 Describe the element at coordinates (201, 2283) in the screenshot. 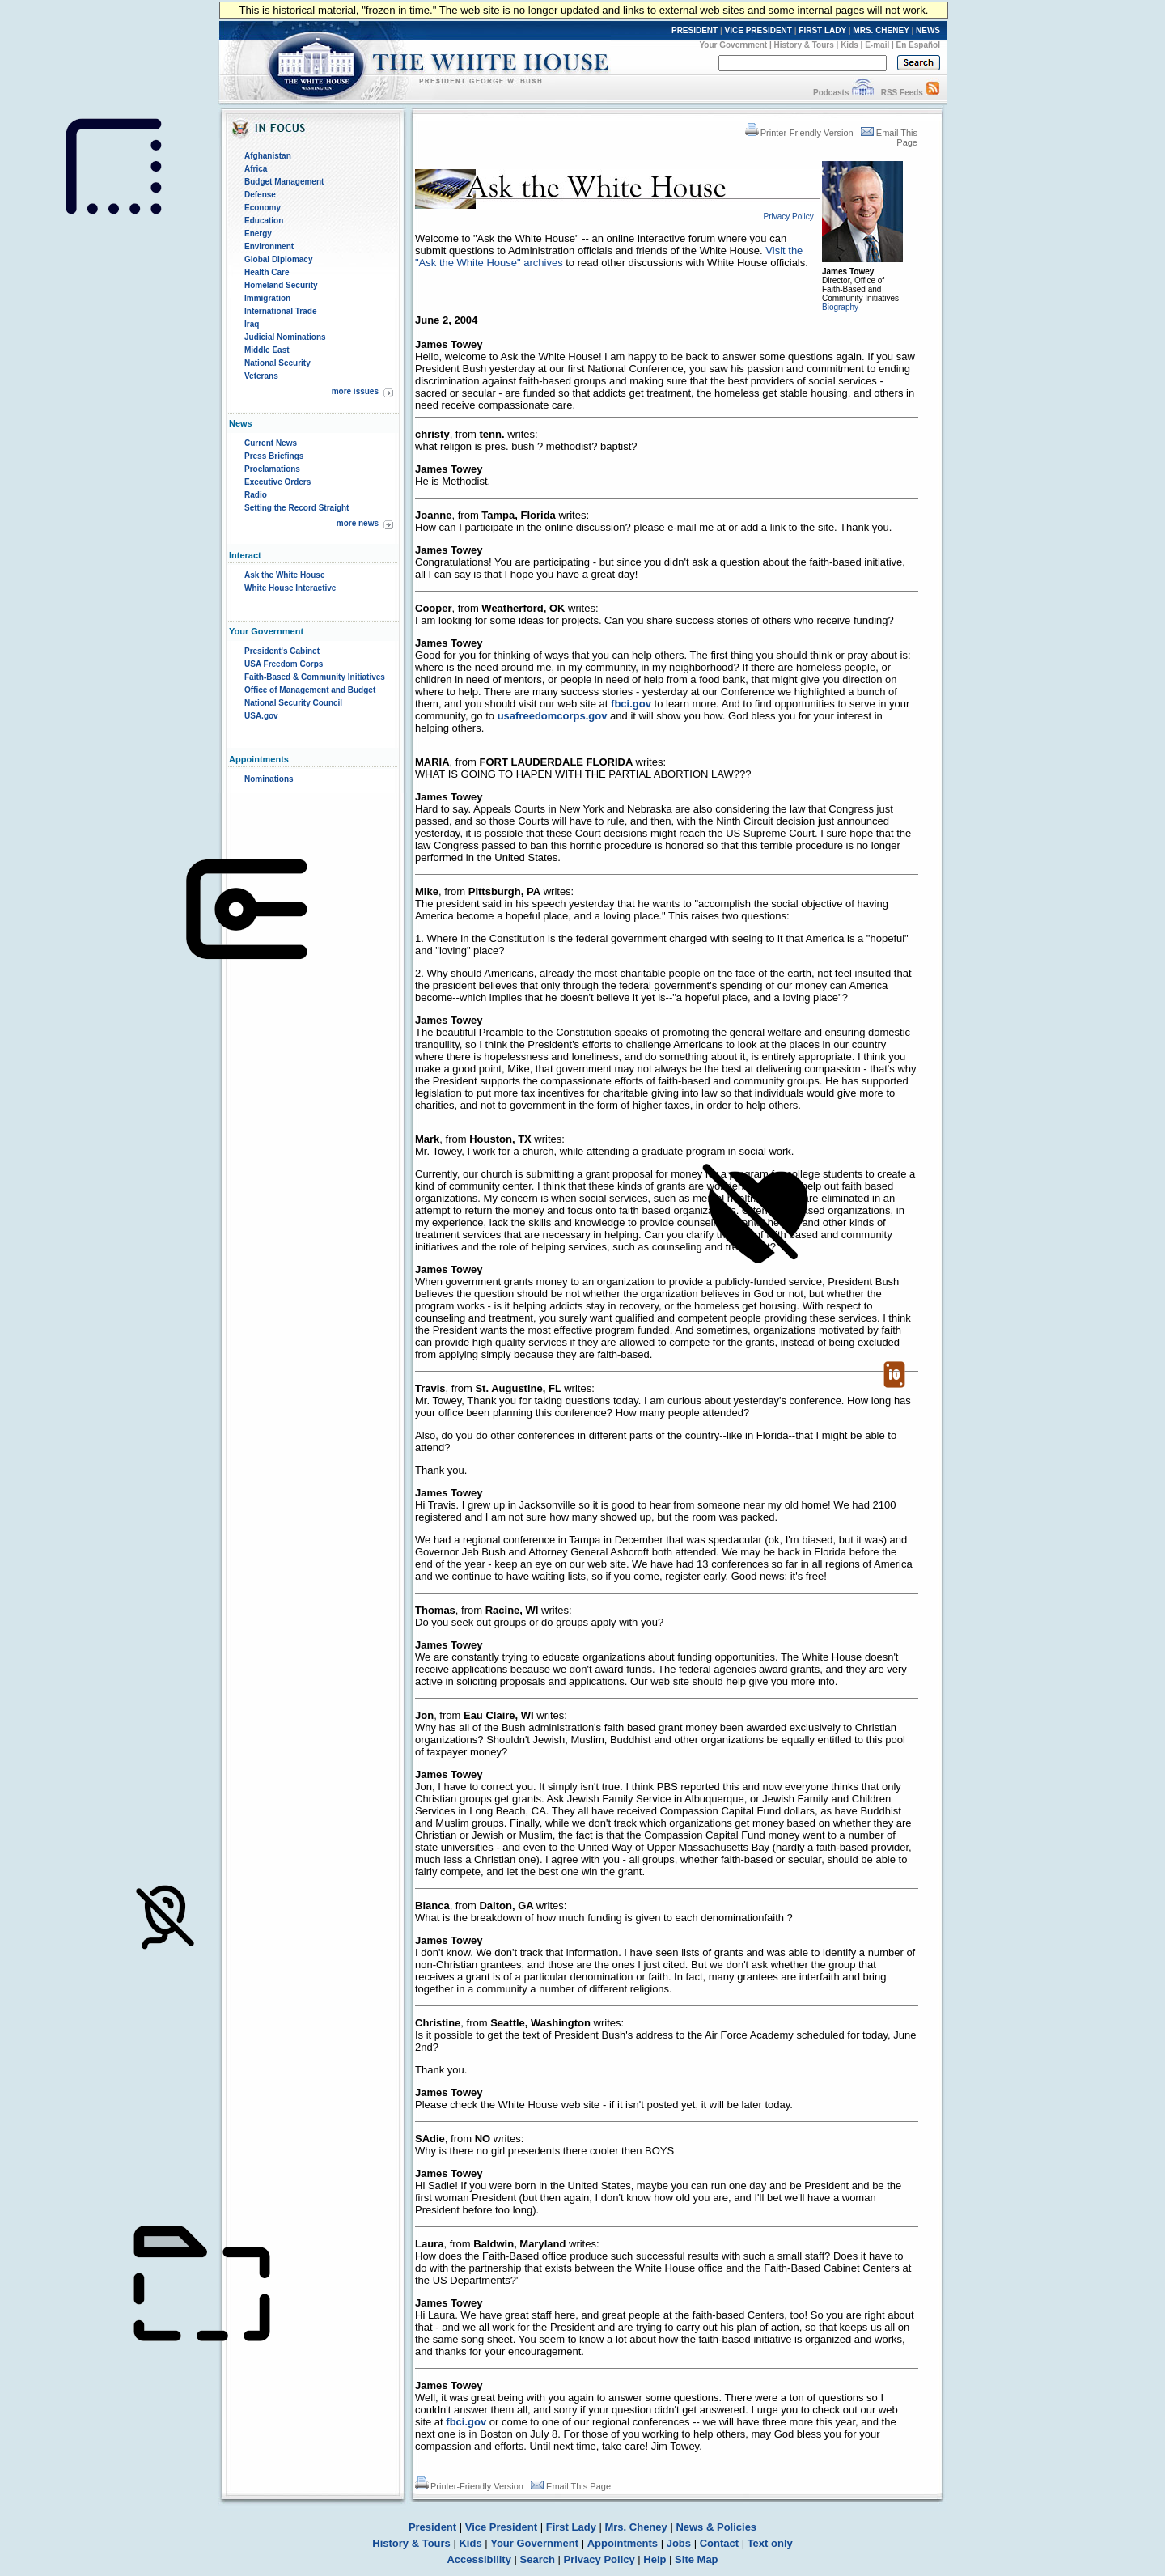

I see `create a new folder` at that location.